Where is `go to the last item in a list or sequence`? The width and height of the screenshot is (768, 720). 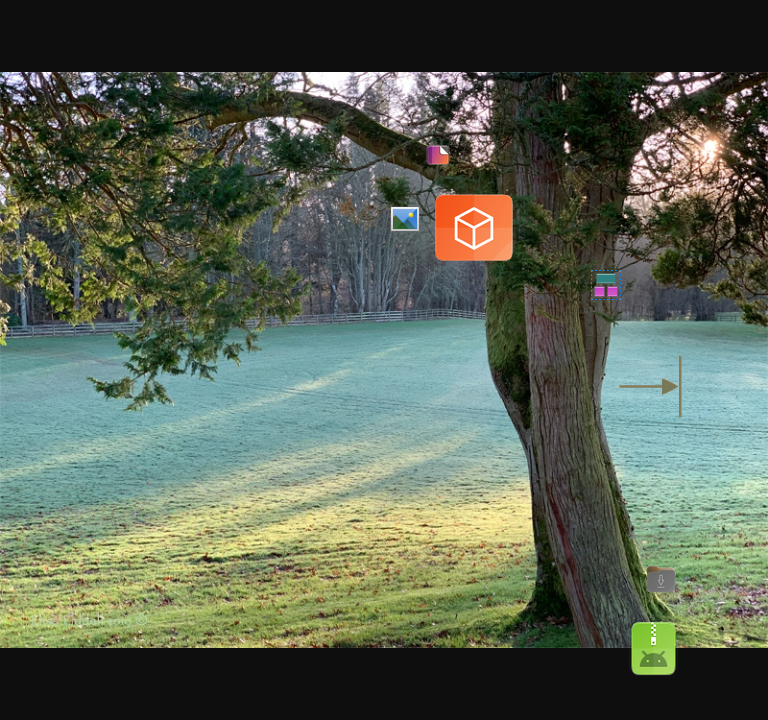 go to the last item in a list or sequence is located at coordinates (650, 386).